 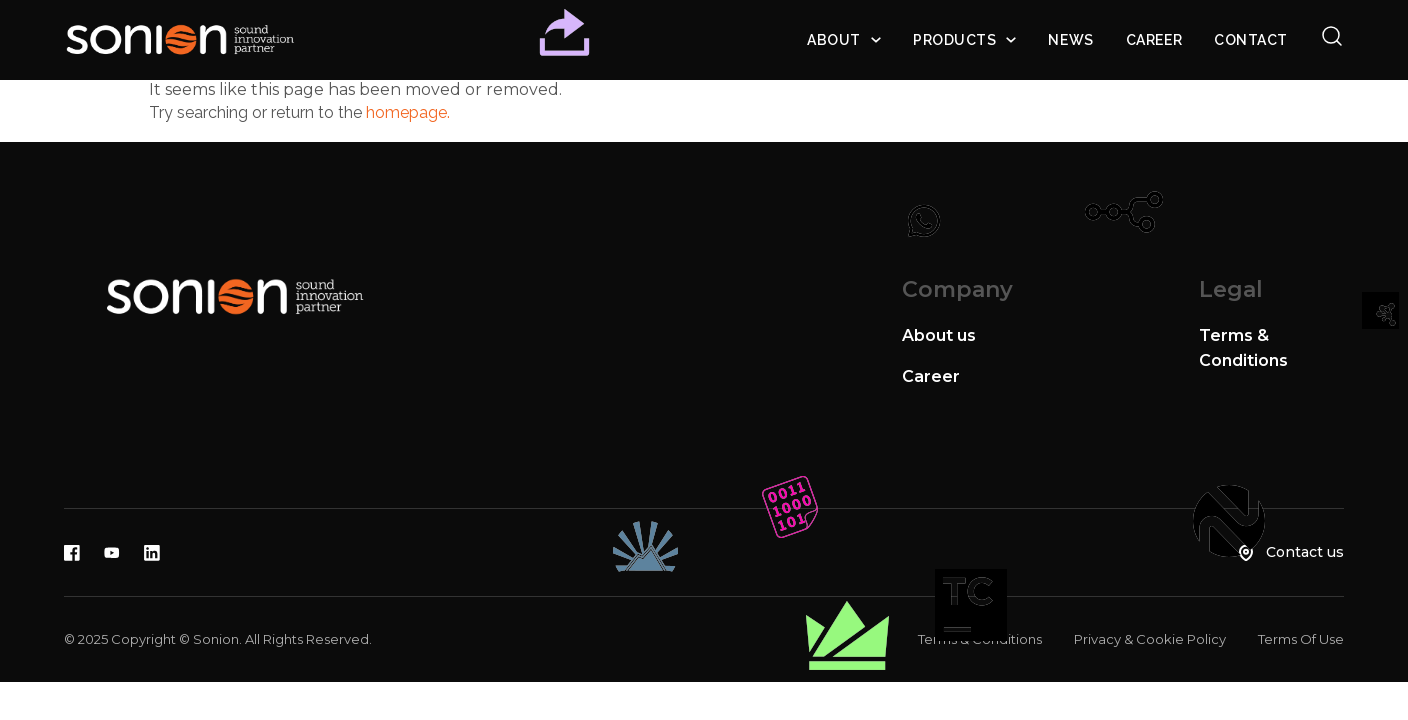 What do you see at coordinates (924, 221) in the screenshot?
I see `open WhatsApp messaging app` at bounding box center [924, 221].